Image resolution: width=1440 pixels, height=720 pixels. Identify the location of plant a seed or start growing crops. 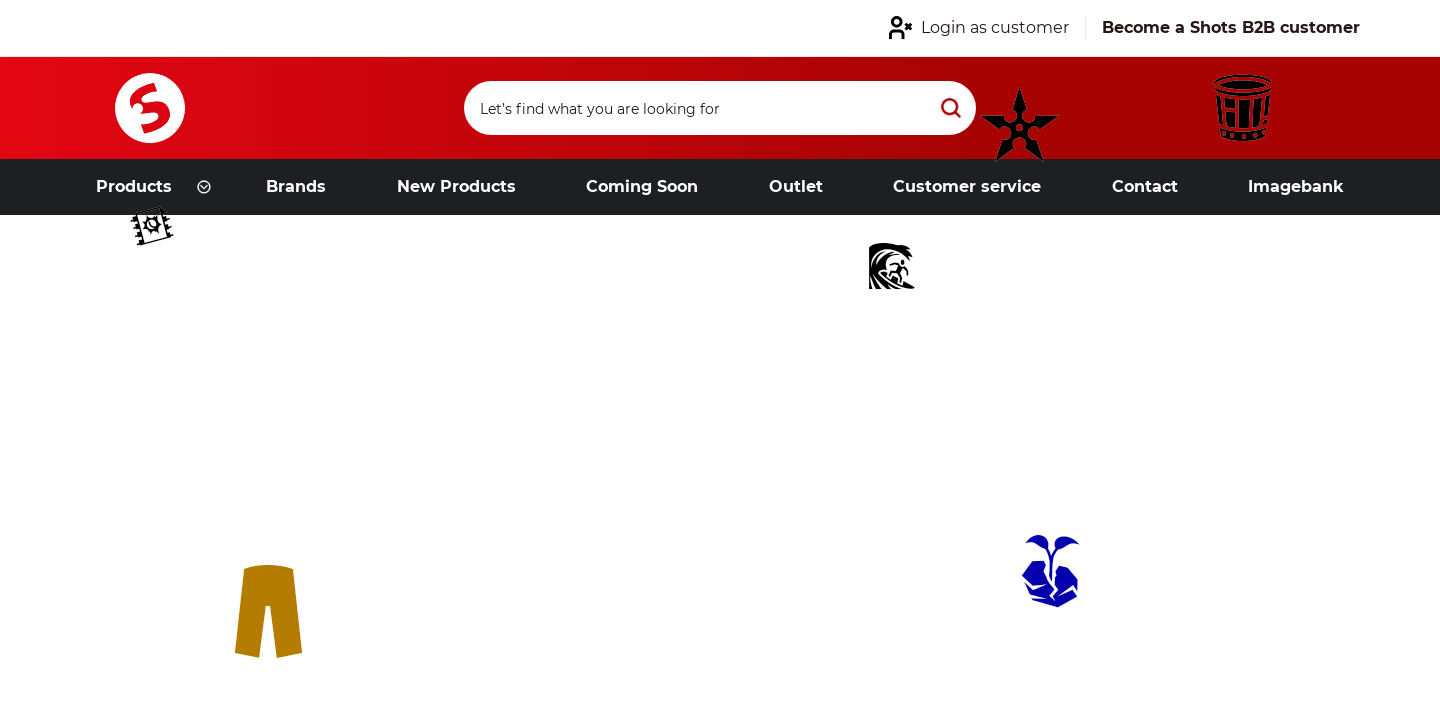
(1052, 571).